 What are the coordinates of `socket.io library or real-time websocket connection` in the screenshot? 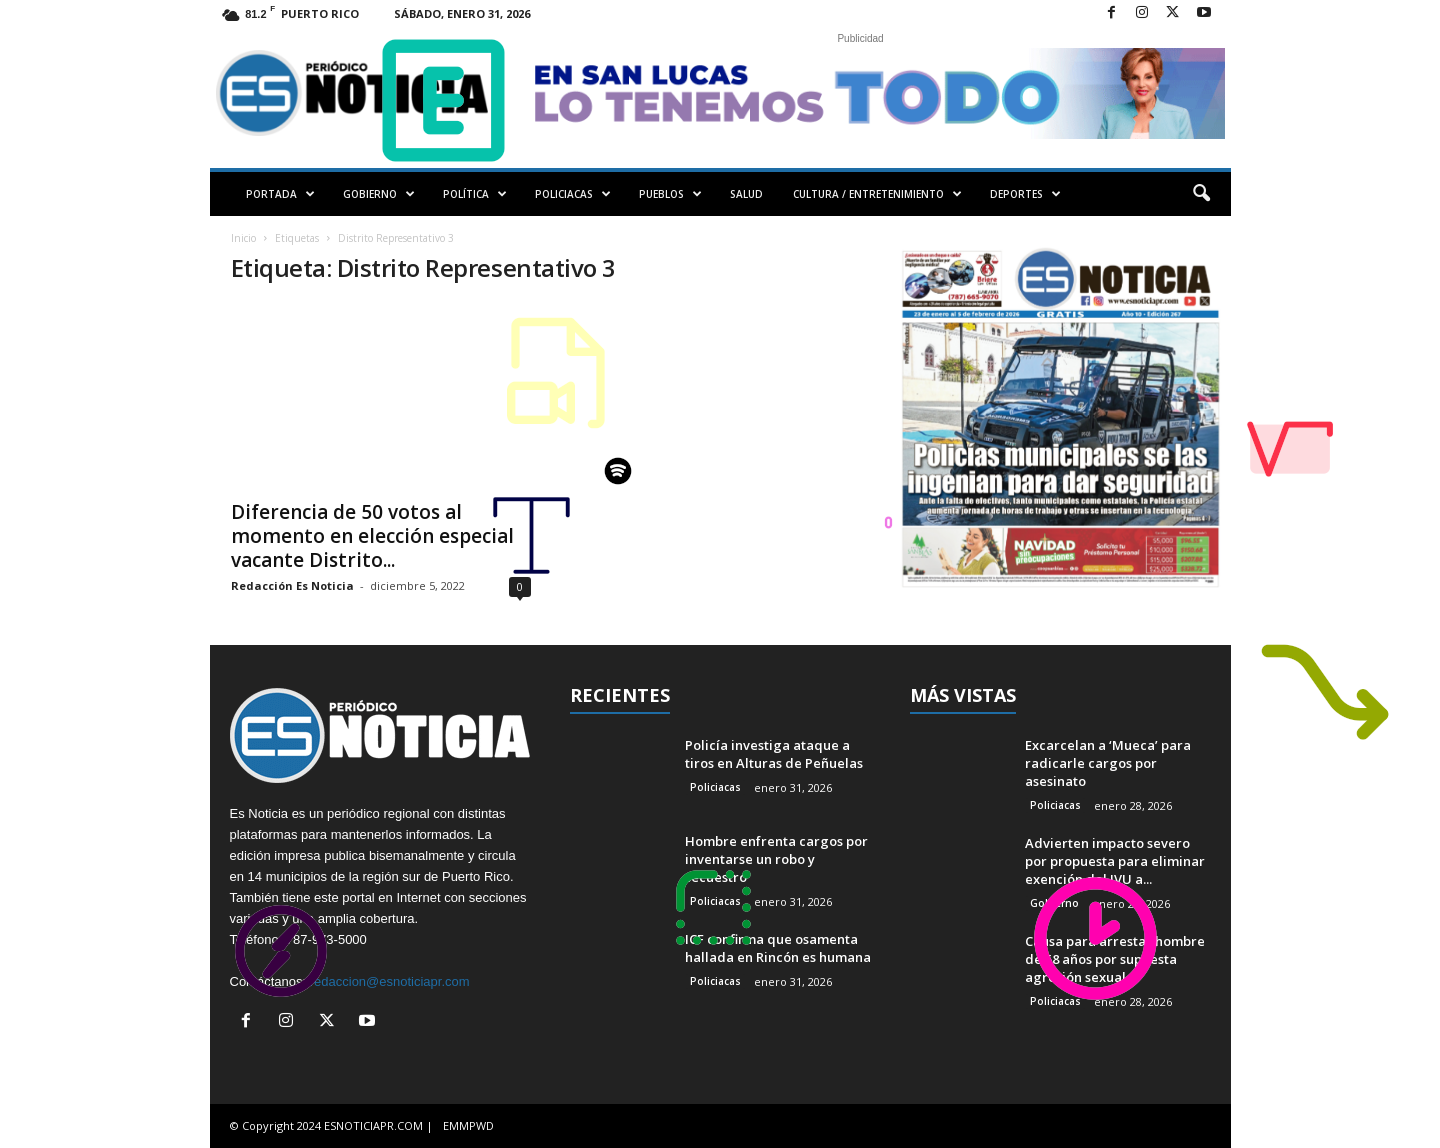 It's located at (281, 951).